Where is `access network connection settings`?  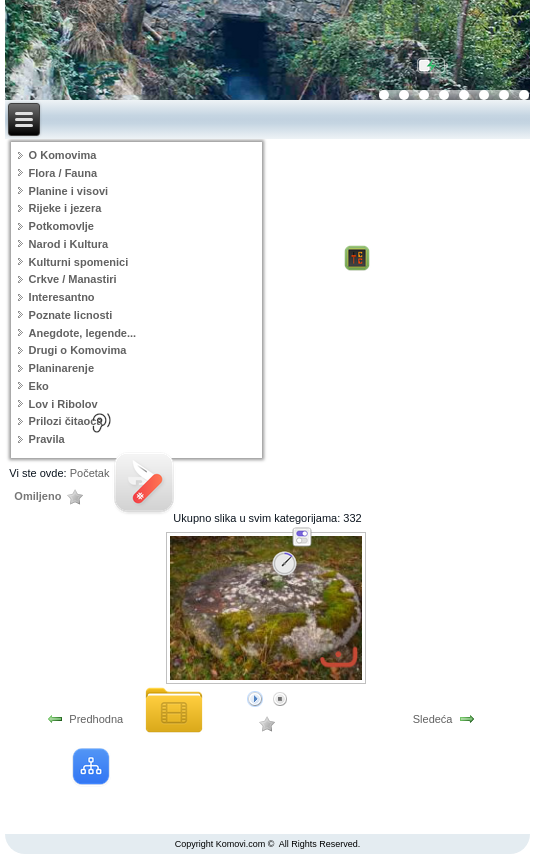 access network connection settings is located at coordinates (91, 767).